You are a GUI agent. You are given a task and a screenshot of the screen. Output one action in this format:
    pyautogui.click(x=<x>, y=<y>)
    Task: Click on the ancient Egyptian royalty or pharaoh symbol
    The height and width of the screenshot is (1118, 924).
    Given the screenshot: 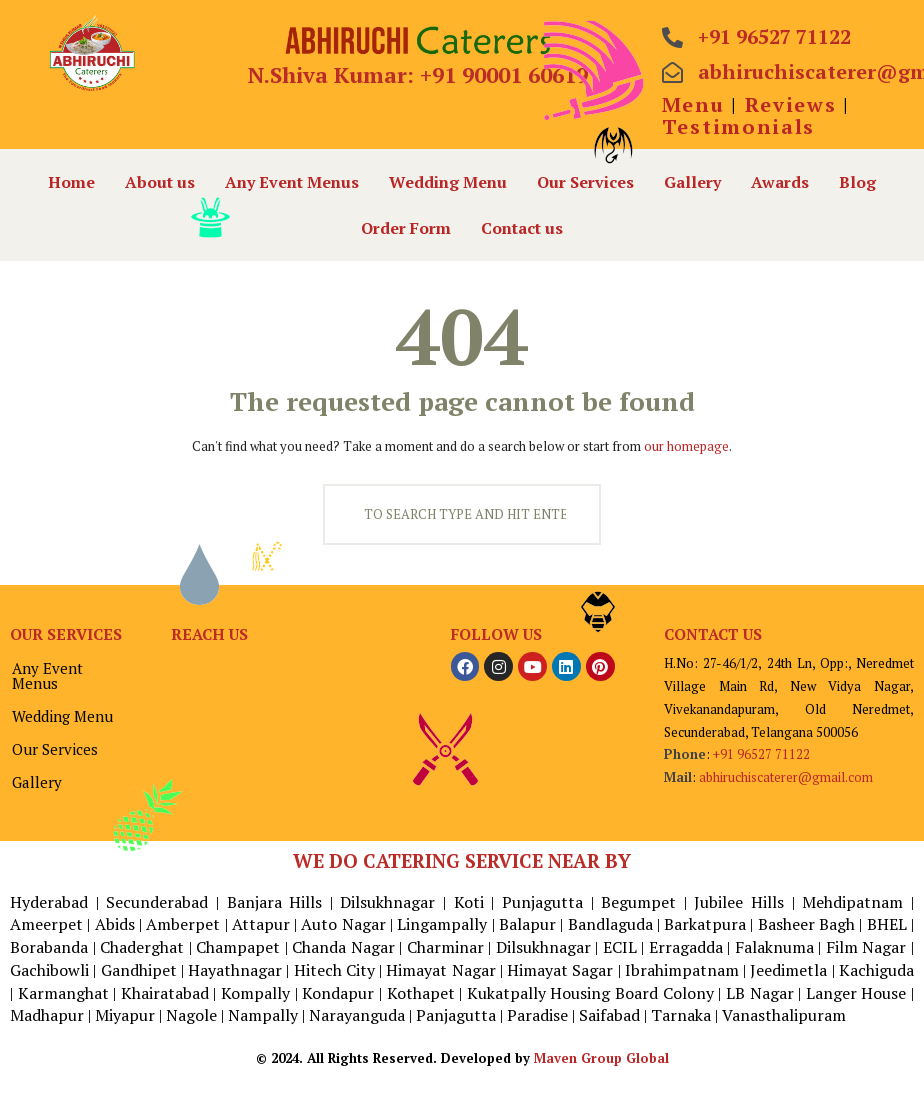 What is the action you would take?
    pyautogui.click(x=267, y=556)
    